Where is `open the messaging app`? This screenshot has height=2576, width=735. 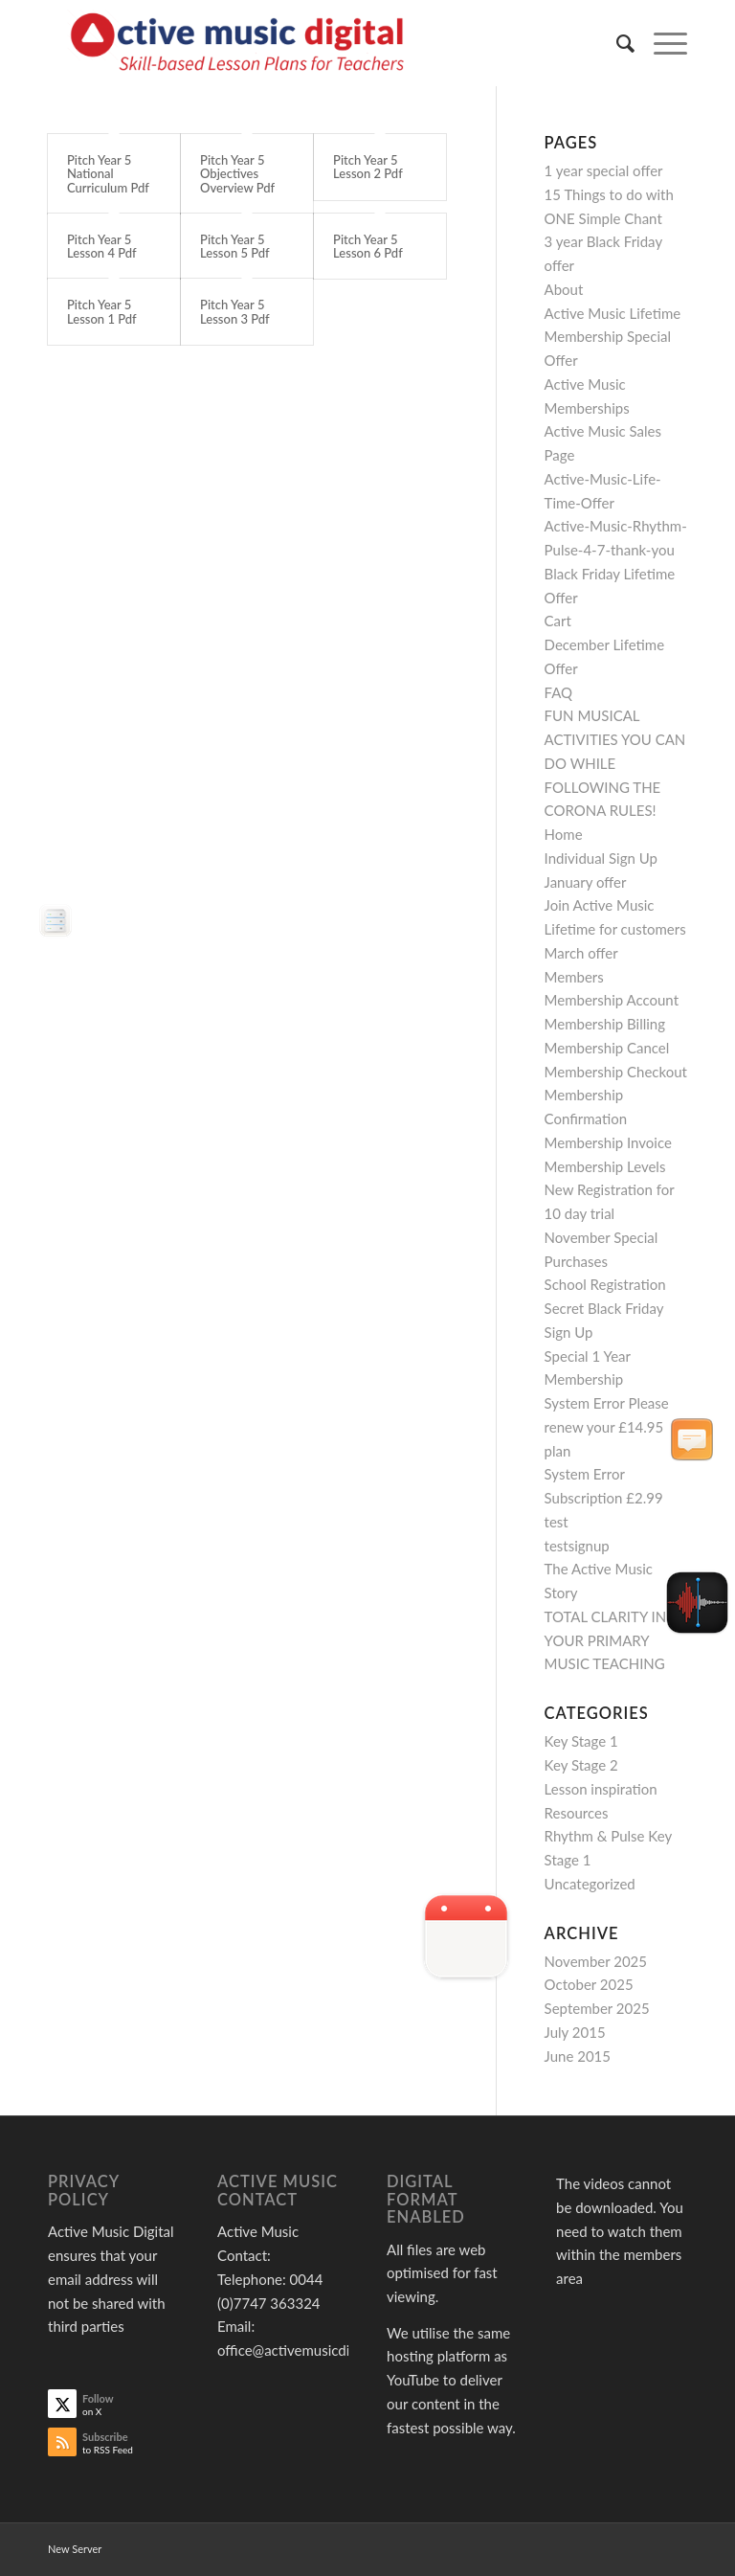
open the messaging app is located at coordinates (692, 1439).